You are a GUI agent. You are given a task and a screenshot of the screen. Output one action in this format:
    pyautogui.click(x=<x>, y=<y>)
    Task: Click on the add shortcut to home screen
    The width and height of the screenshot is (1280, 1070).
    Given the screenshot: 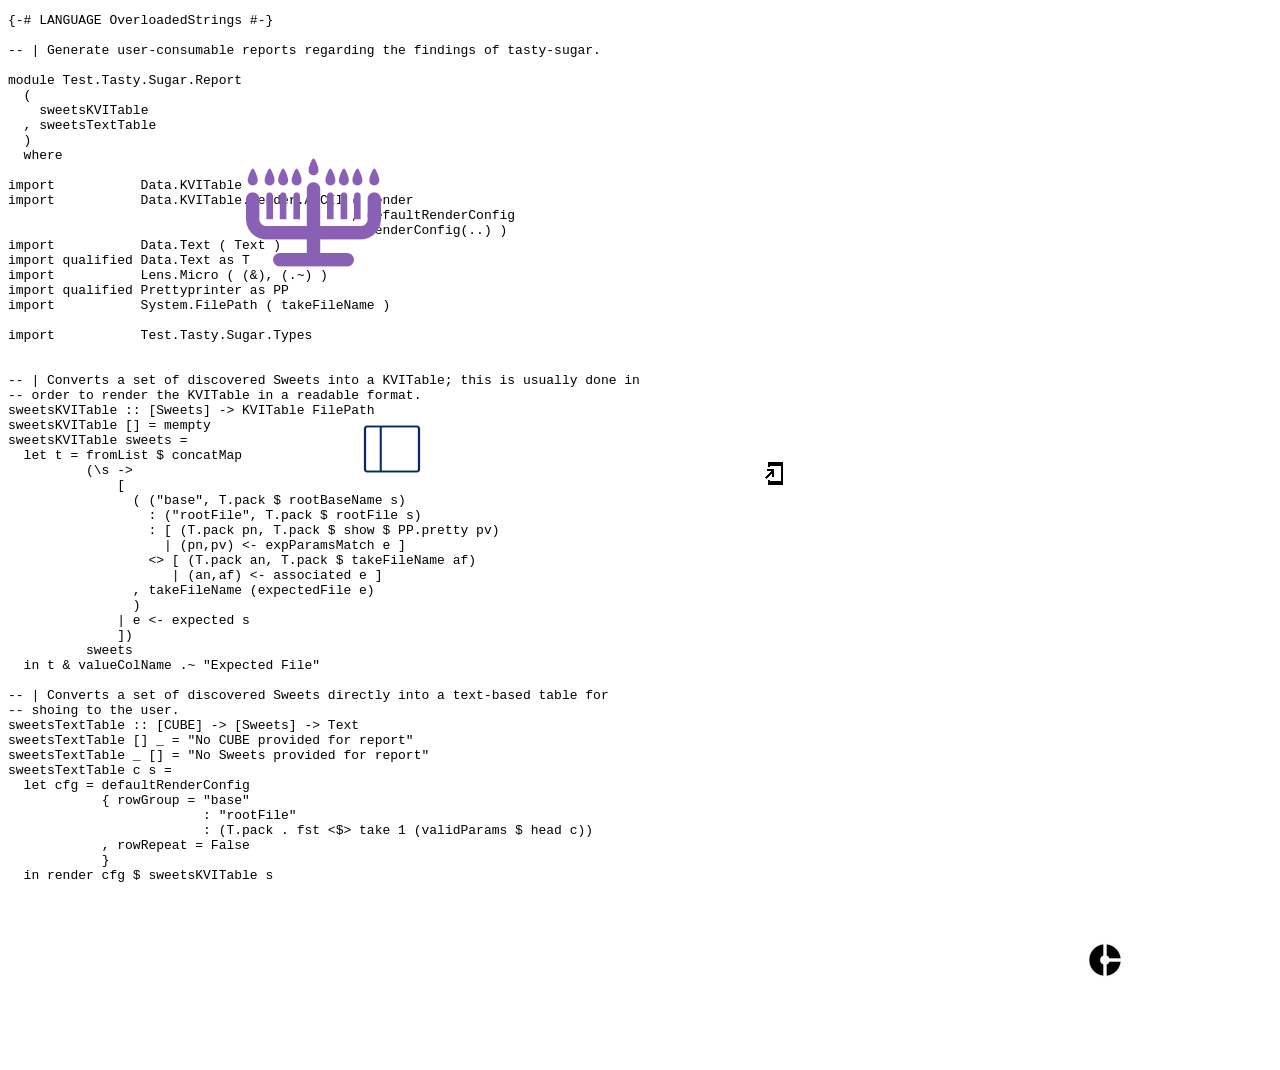 What is the action you would take?
    pyautogui.click(x=774, y=473)
    